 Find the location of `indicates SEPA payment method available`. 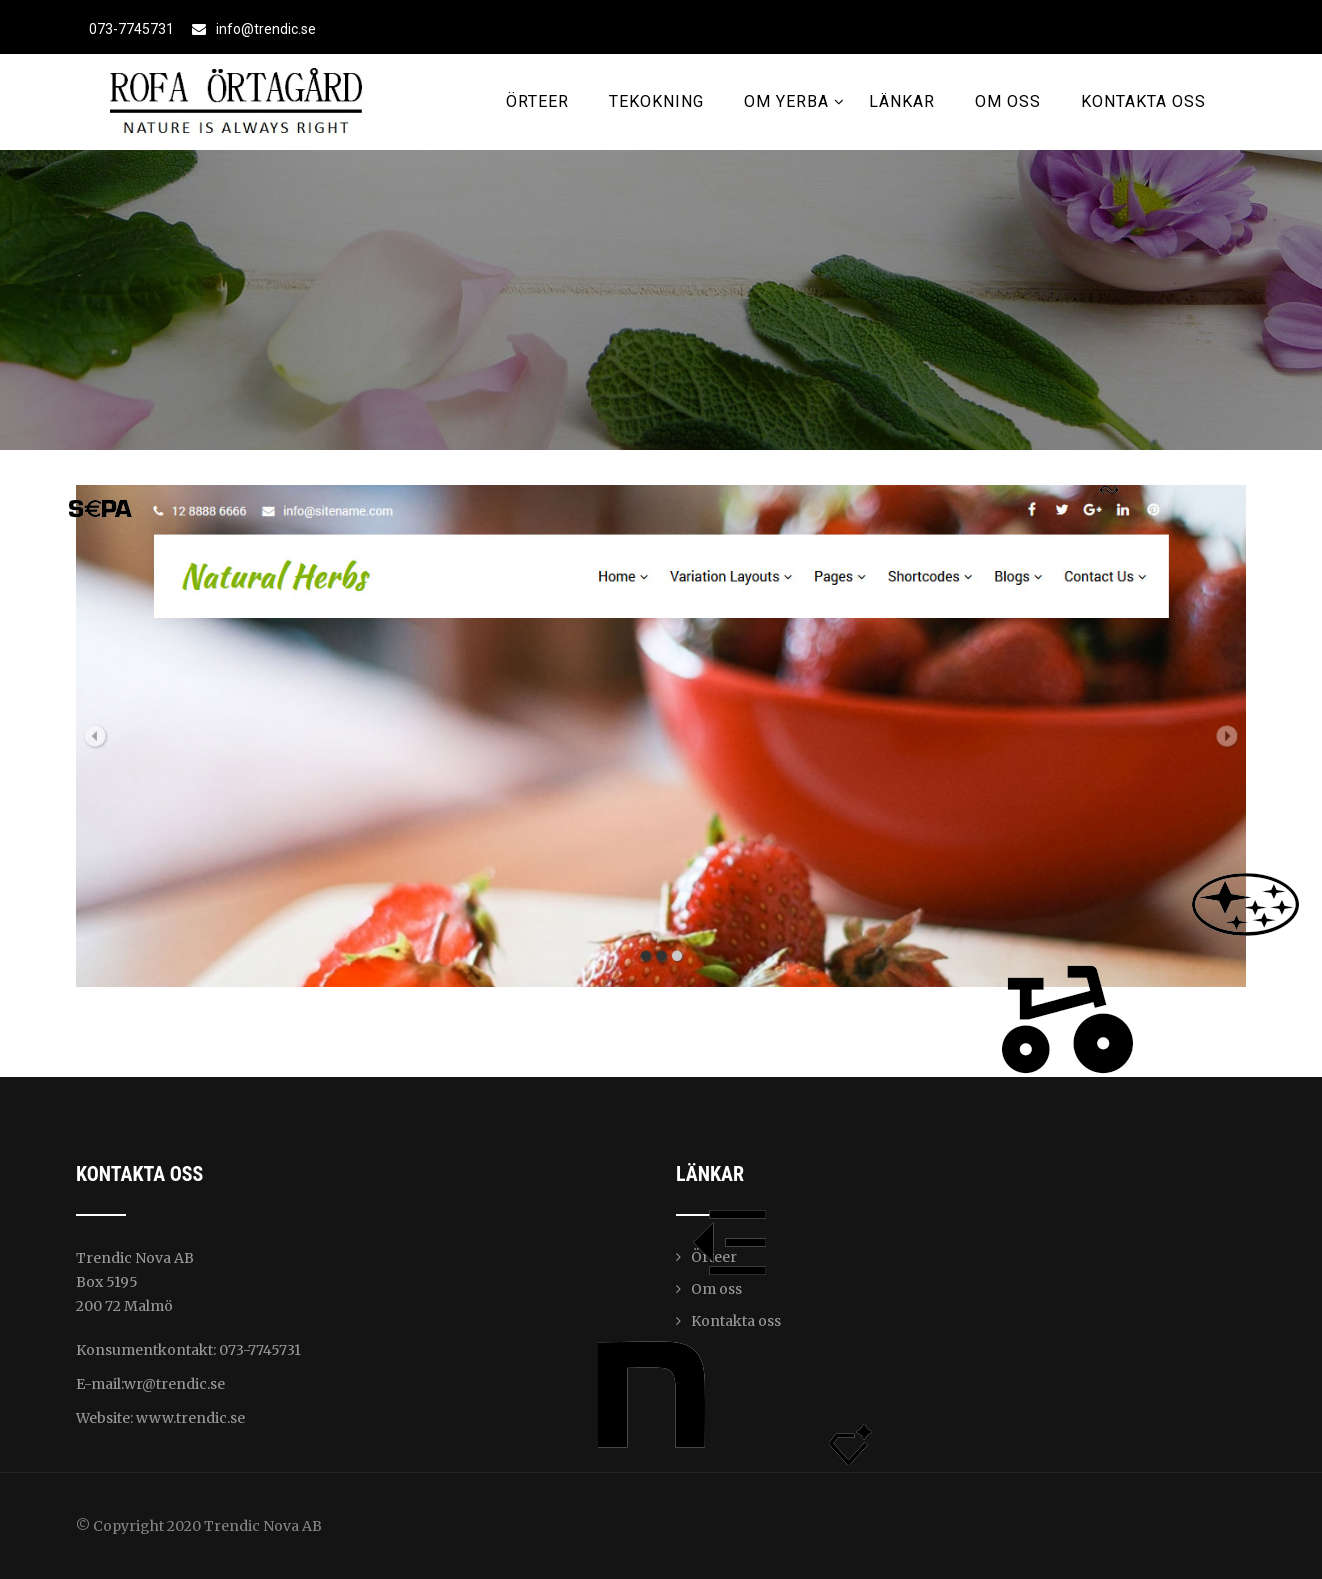

indicates SEPA payment method available is located at coordinates (100, 508).